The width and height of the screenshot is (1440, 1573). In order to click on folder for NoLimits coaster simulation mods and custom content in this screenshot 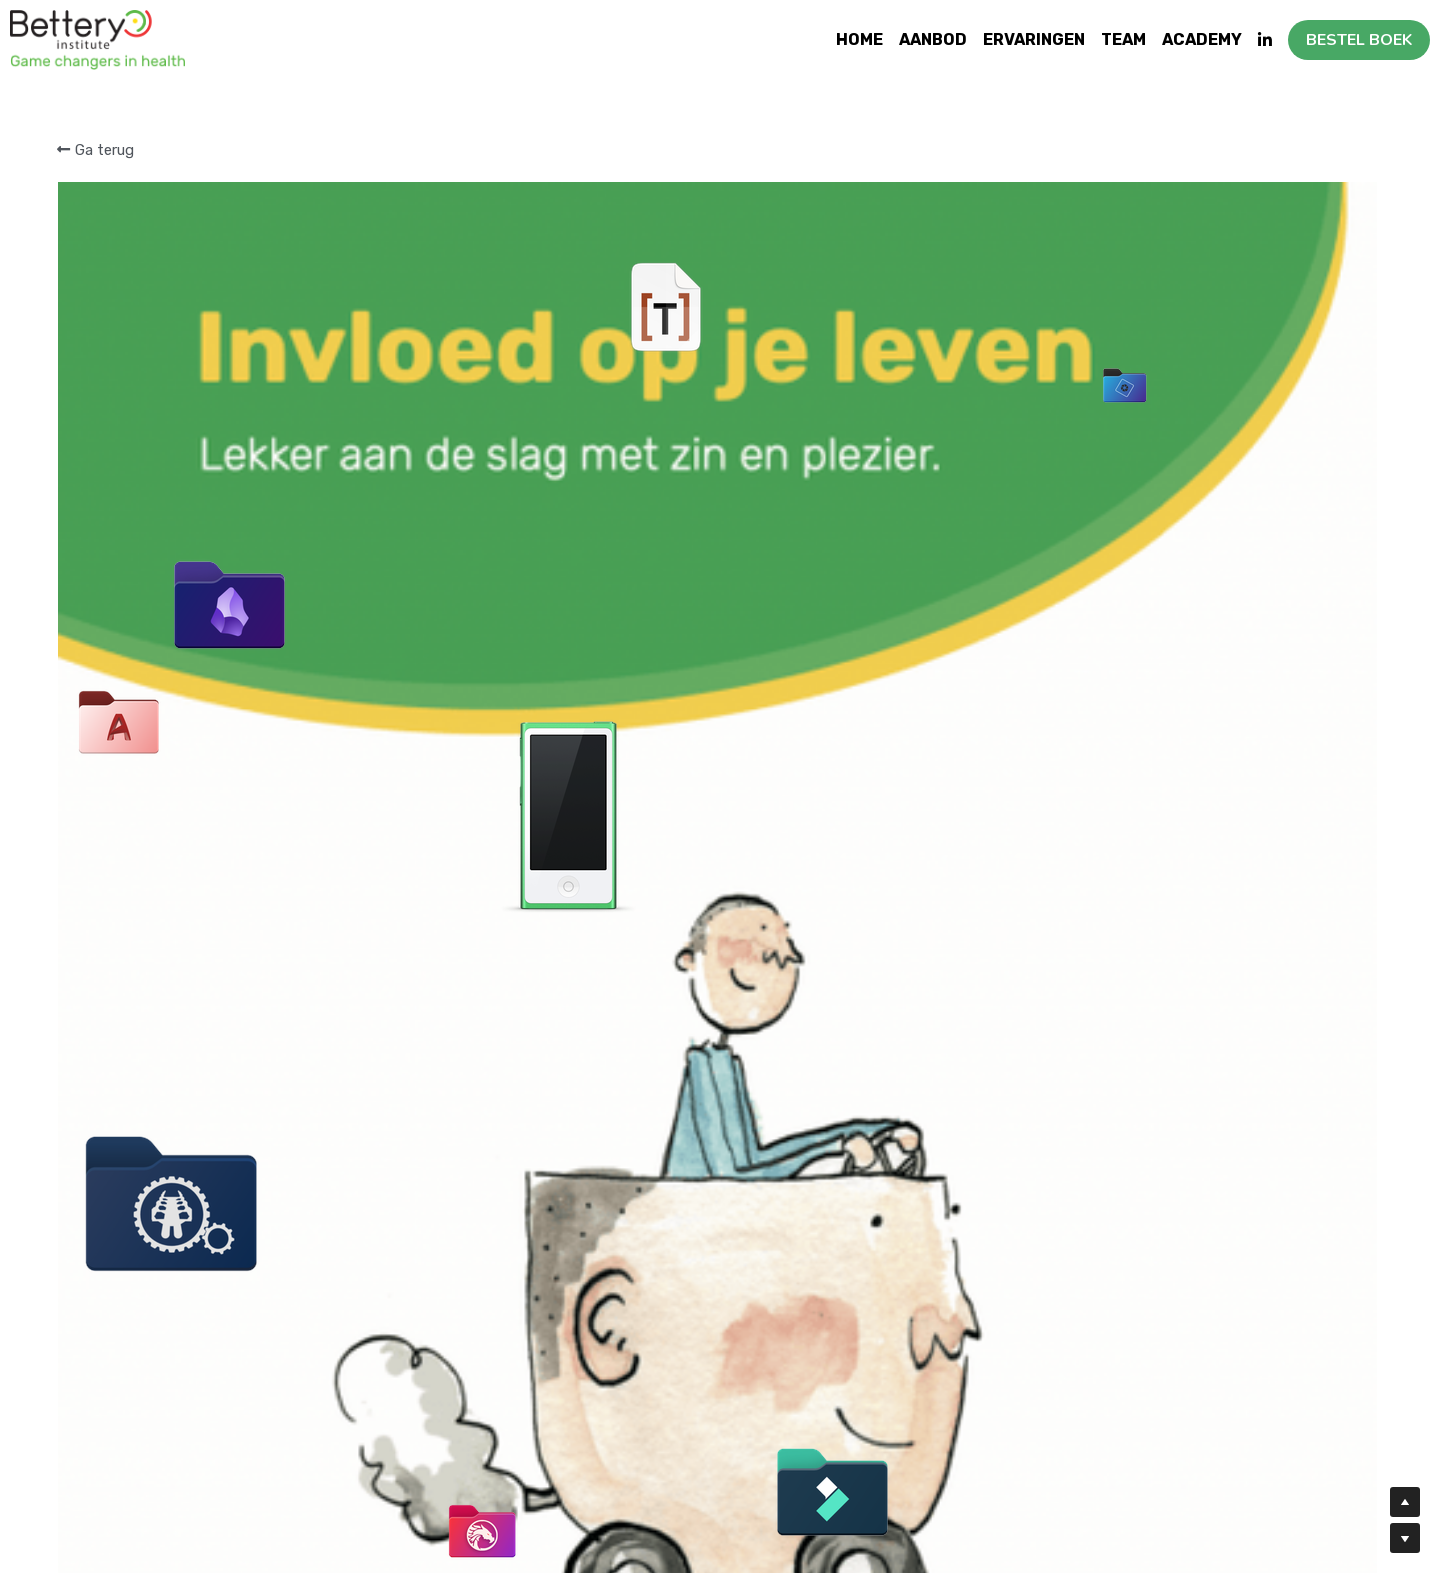, I will do `click(170, 1208)`.